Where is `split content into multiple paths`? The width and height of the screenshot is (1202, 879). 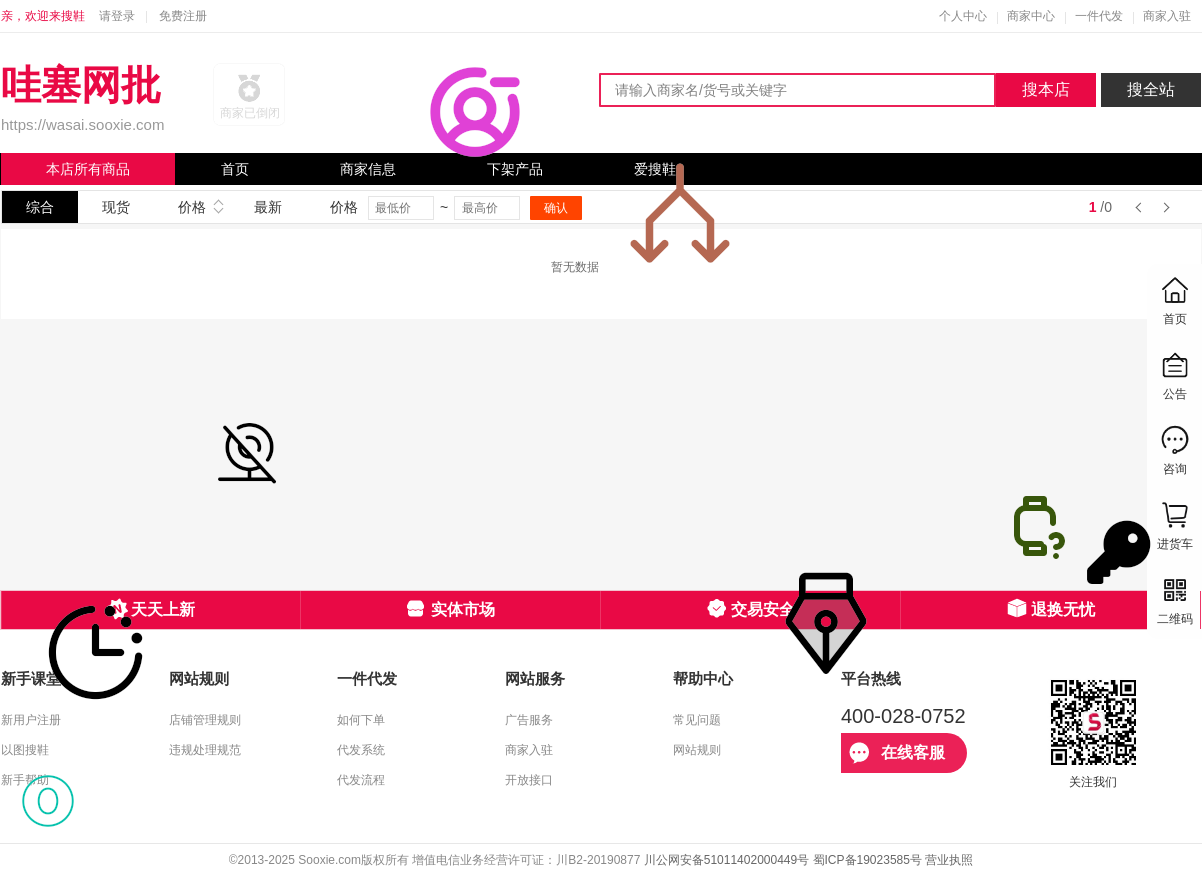 split content into multiple paths is located at coordinates (680, 217).